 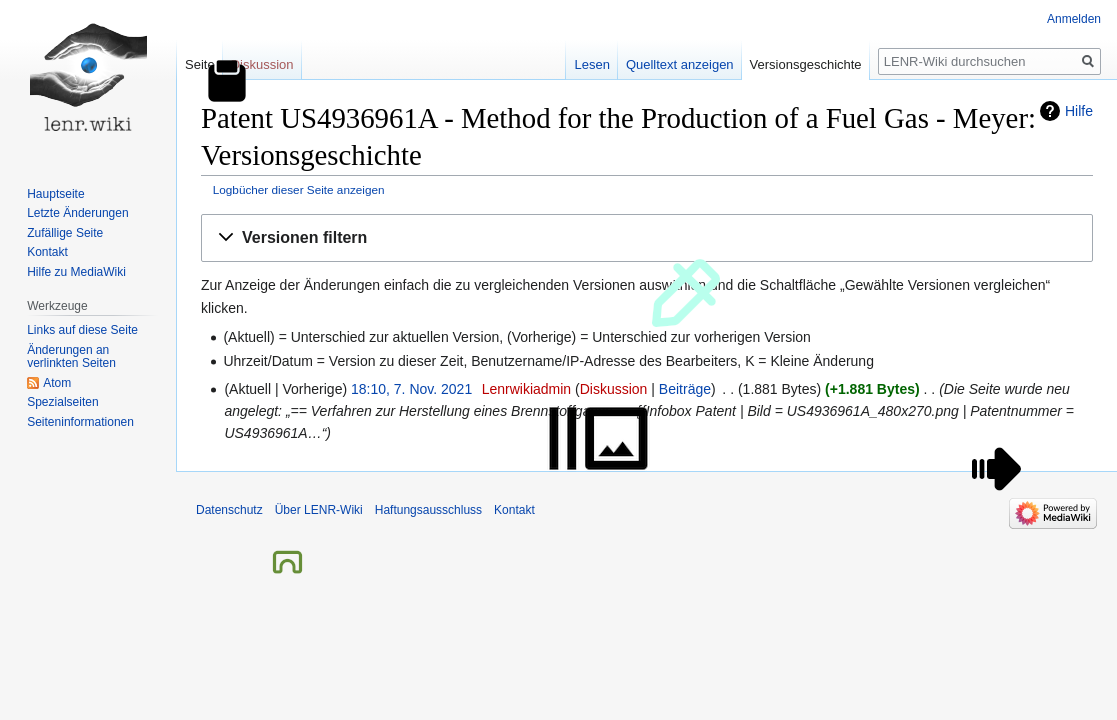 I want to click on select a color from the canvas, so click(x=686, y=293).